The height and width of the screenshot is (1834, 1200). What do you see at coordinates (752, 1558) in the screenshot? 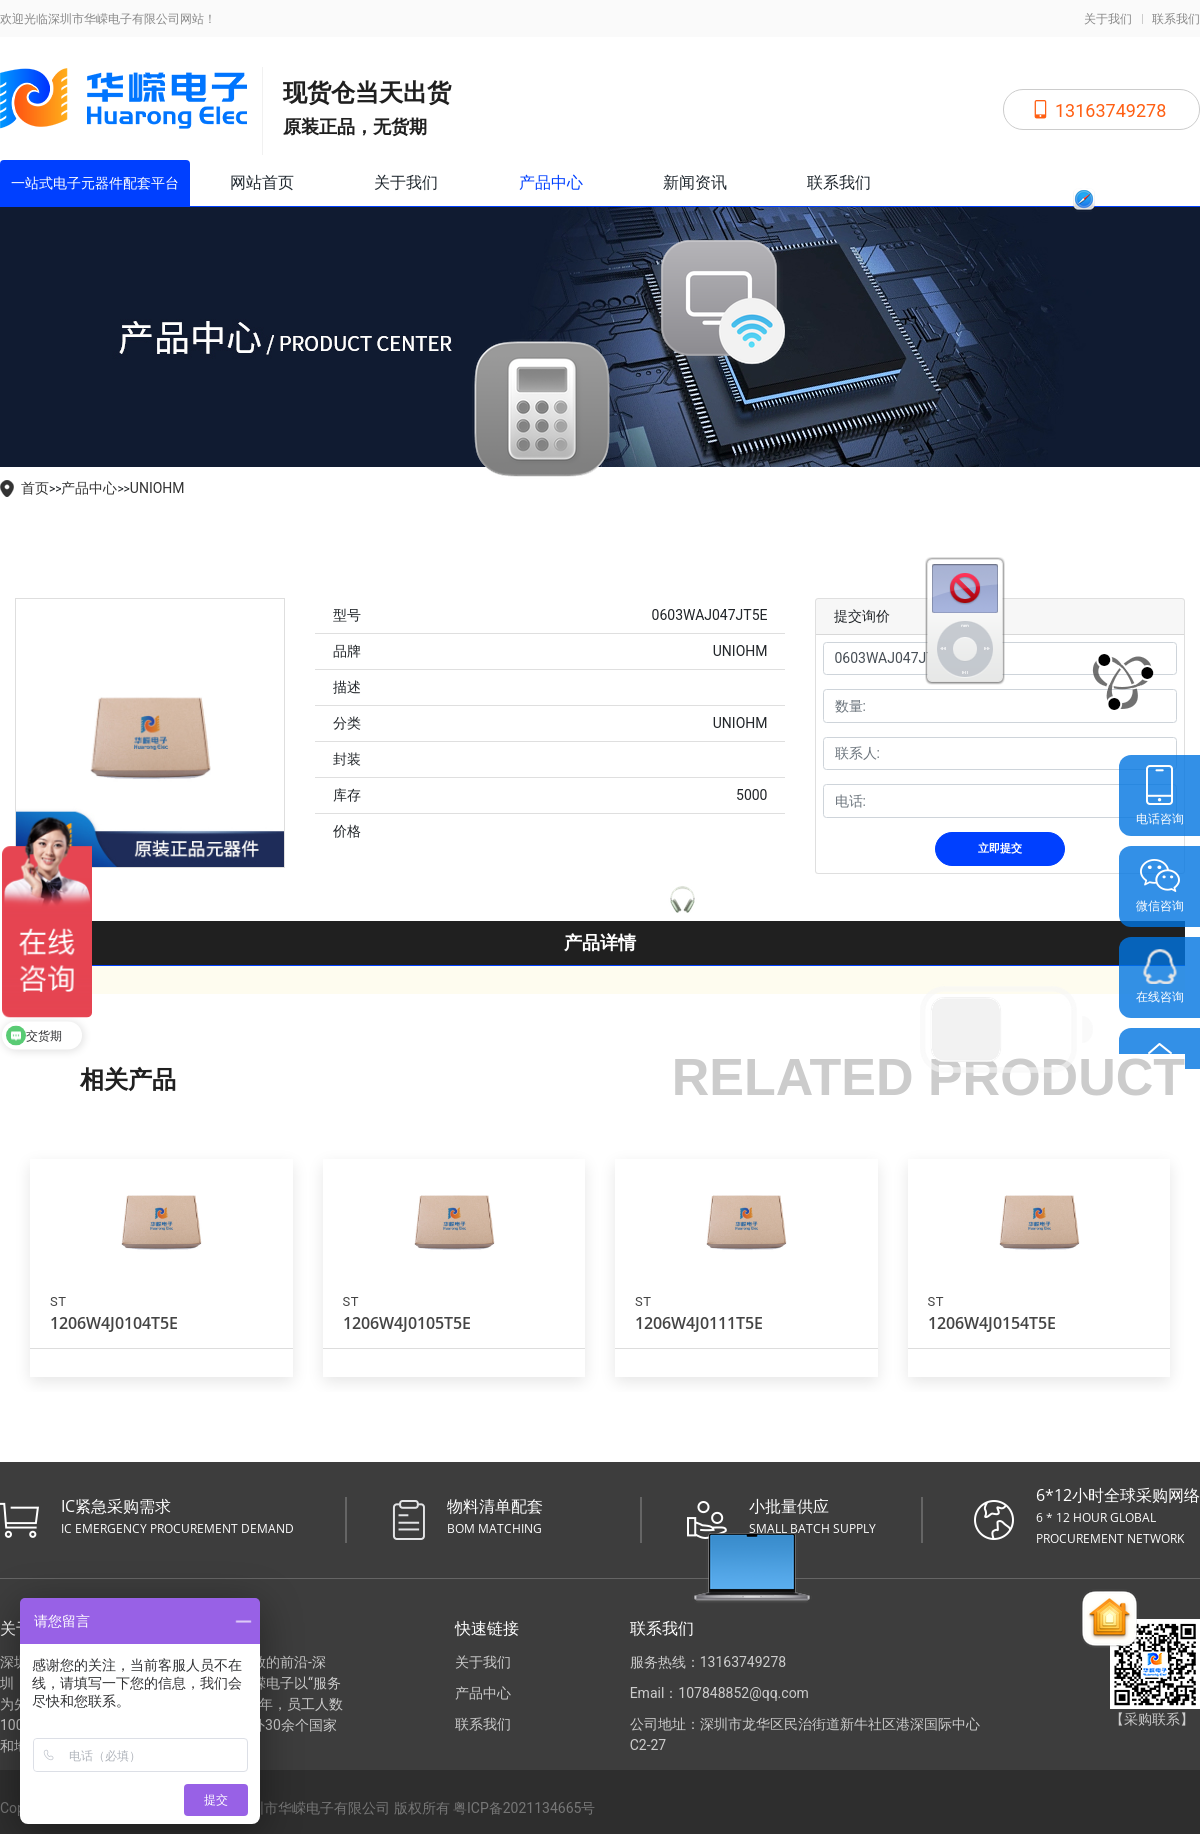
I see `represents this macbook pro device in system settings` at bounding box center [752, 1558].